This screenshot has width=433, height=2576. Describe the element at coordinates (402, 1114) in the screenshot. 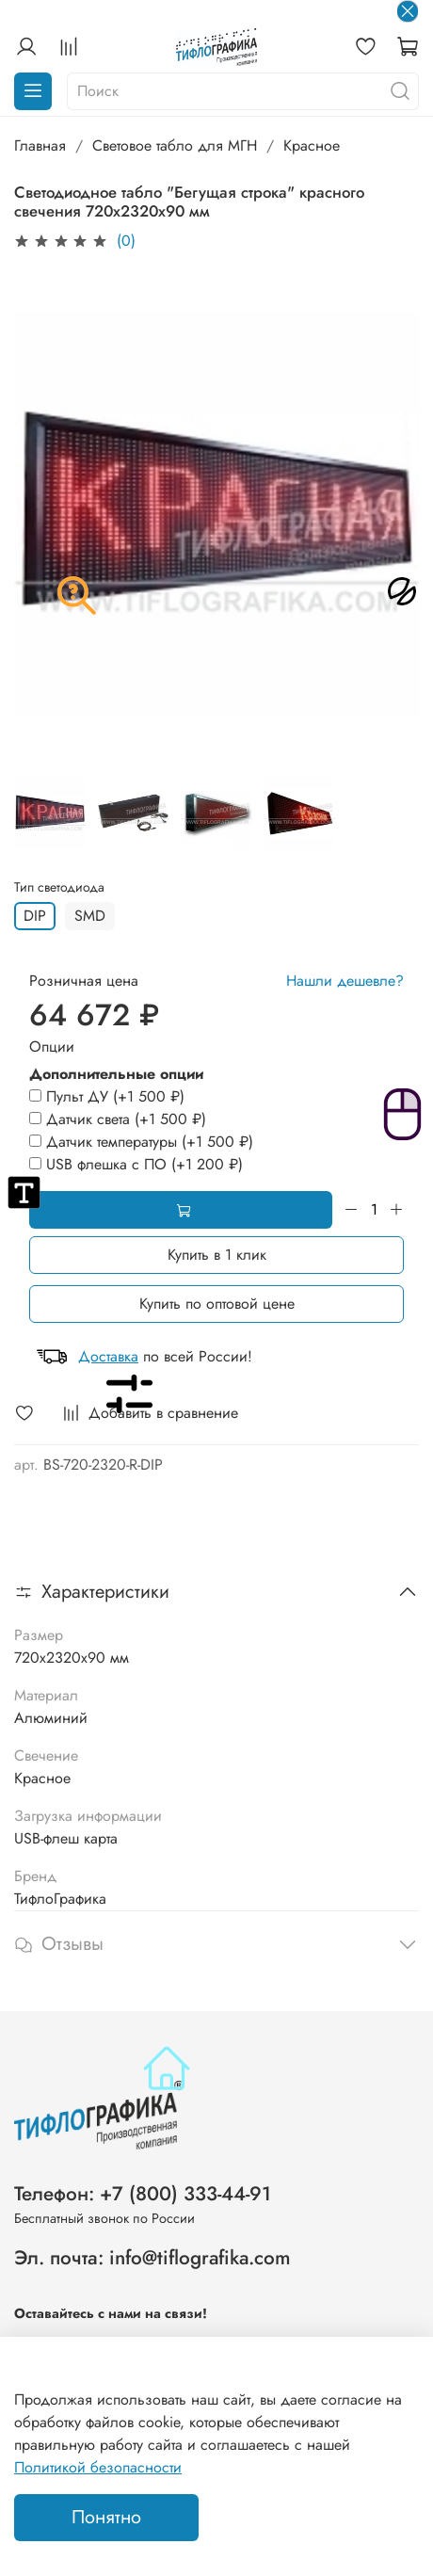

I see `perform a right-click action` at that location.